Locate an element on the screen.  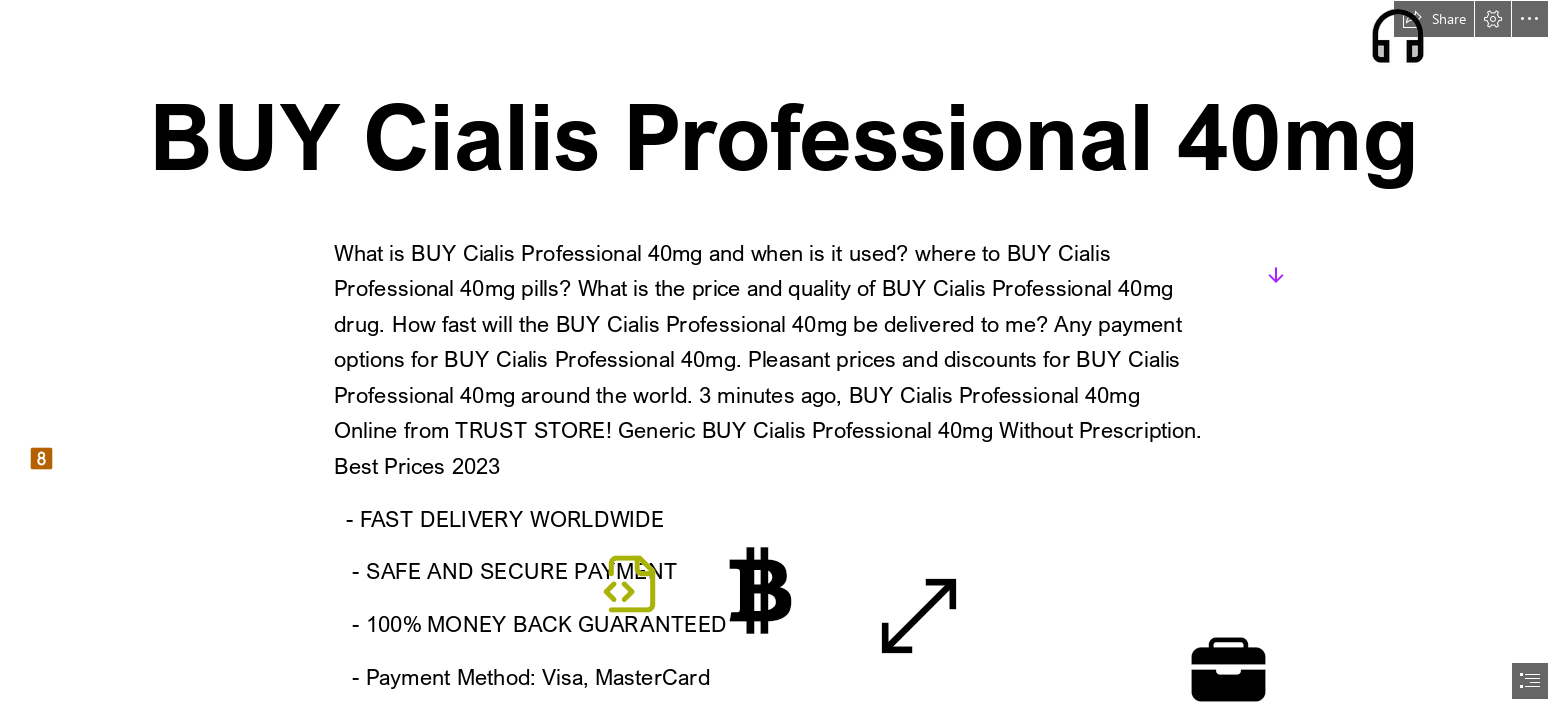
indicates item number eight in a list or sequence is located at coordinates (41, 458).